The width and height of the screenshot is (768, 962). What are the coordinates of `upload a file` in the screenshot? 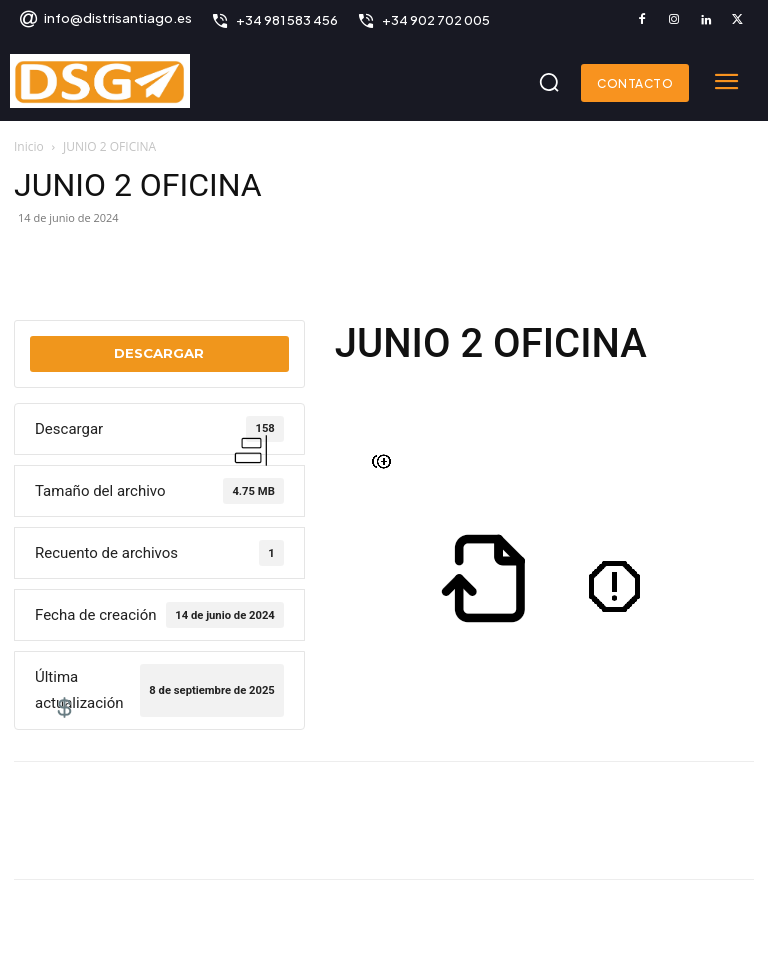 It's located at (485, 578).